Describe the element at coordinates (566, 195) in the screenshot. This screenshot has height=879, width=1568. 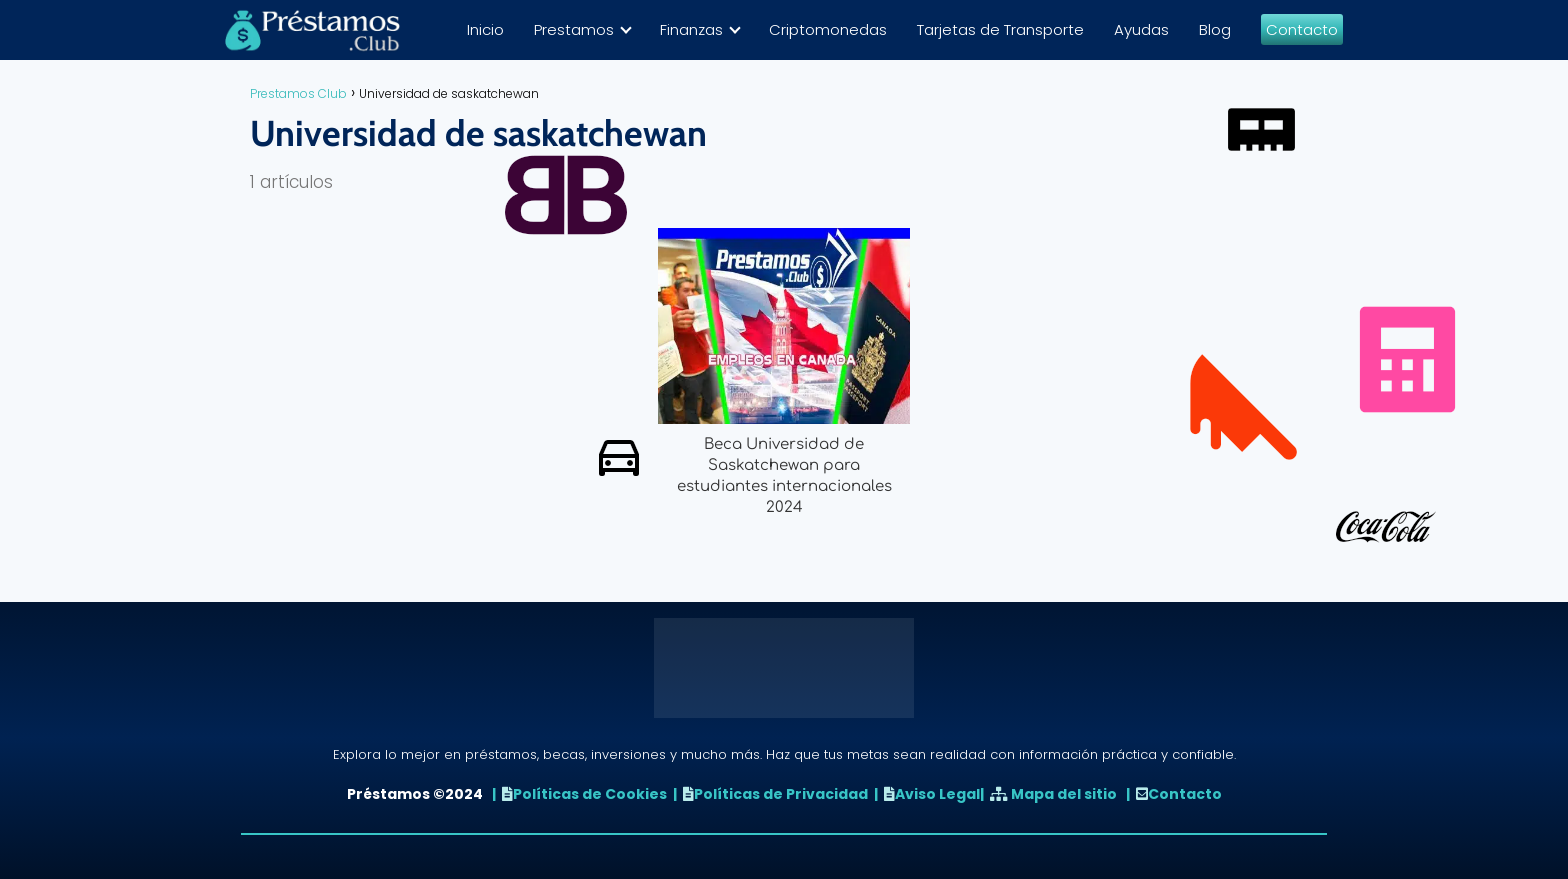
I see `NodeBB forum software logo` at that location.